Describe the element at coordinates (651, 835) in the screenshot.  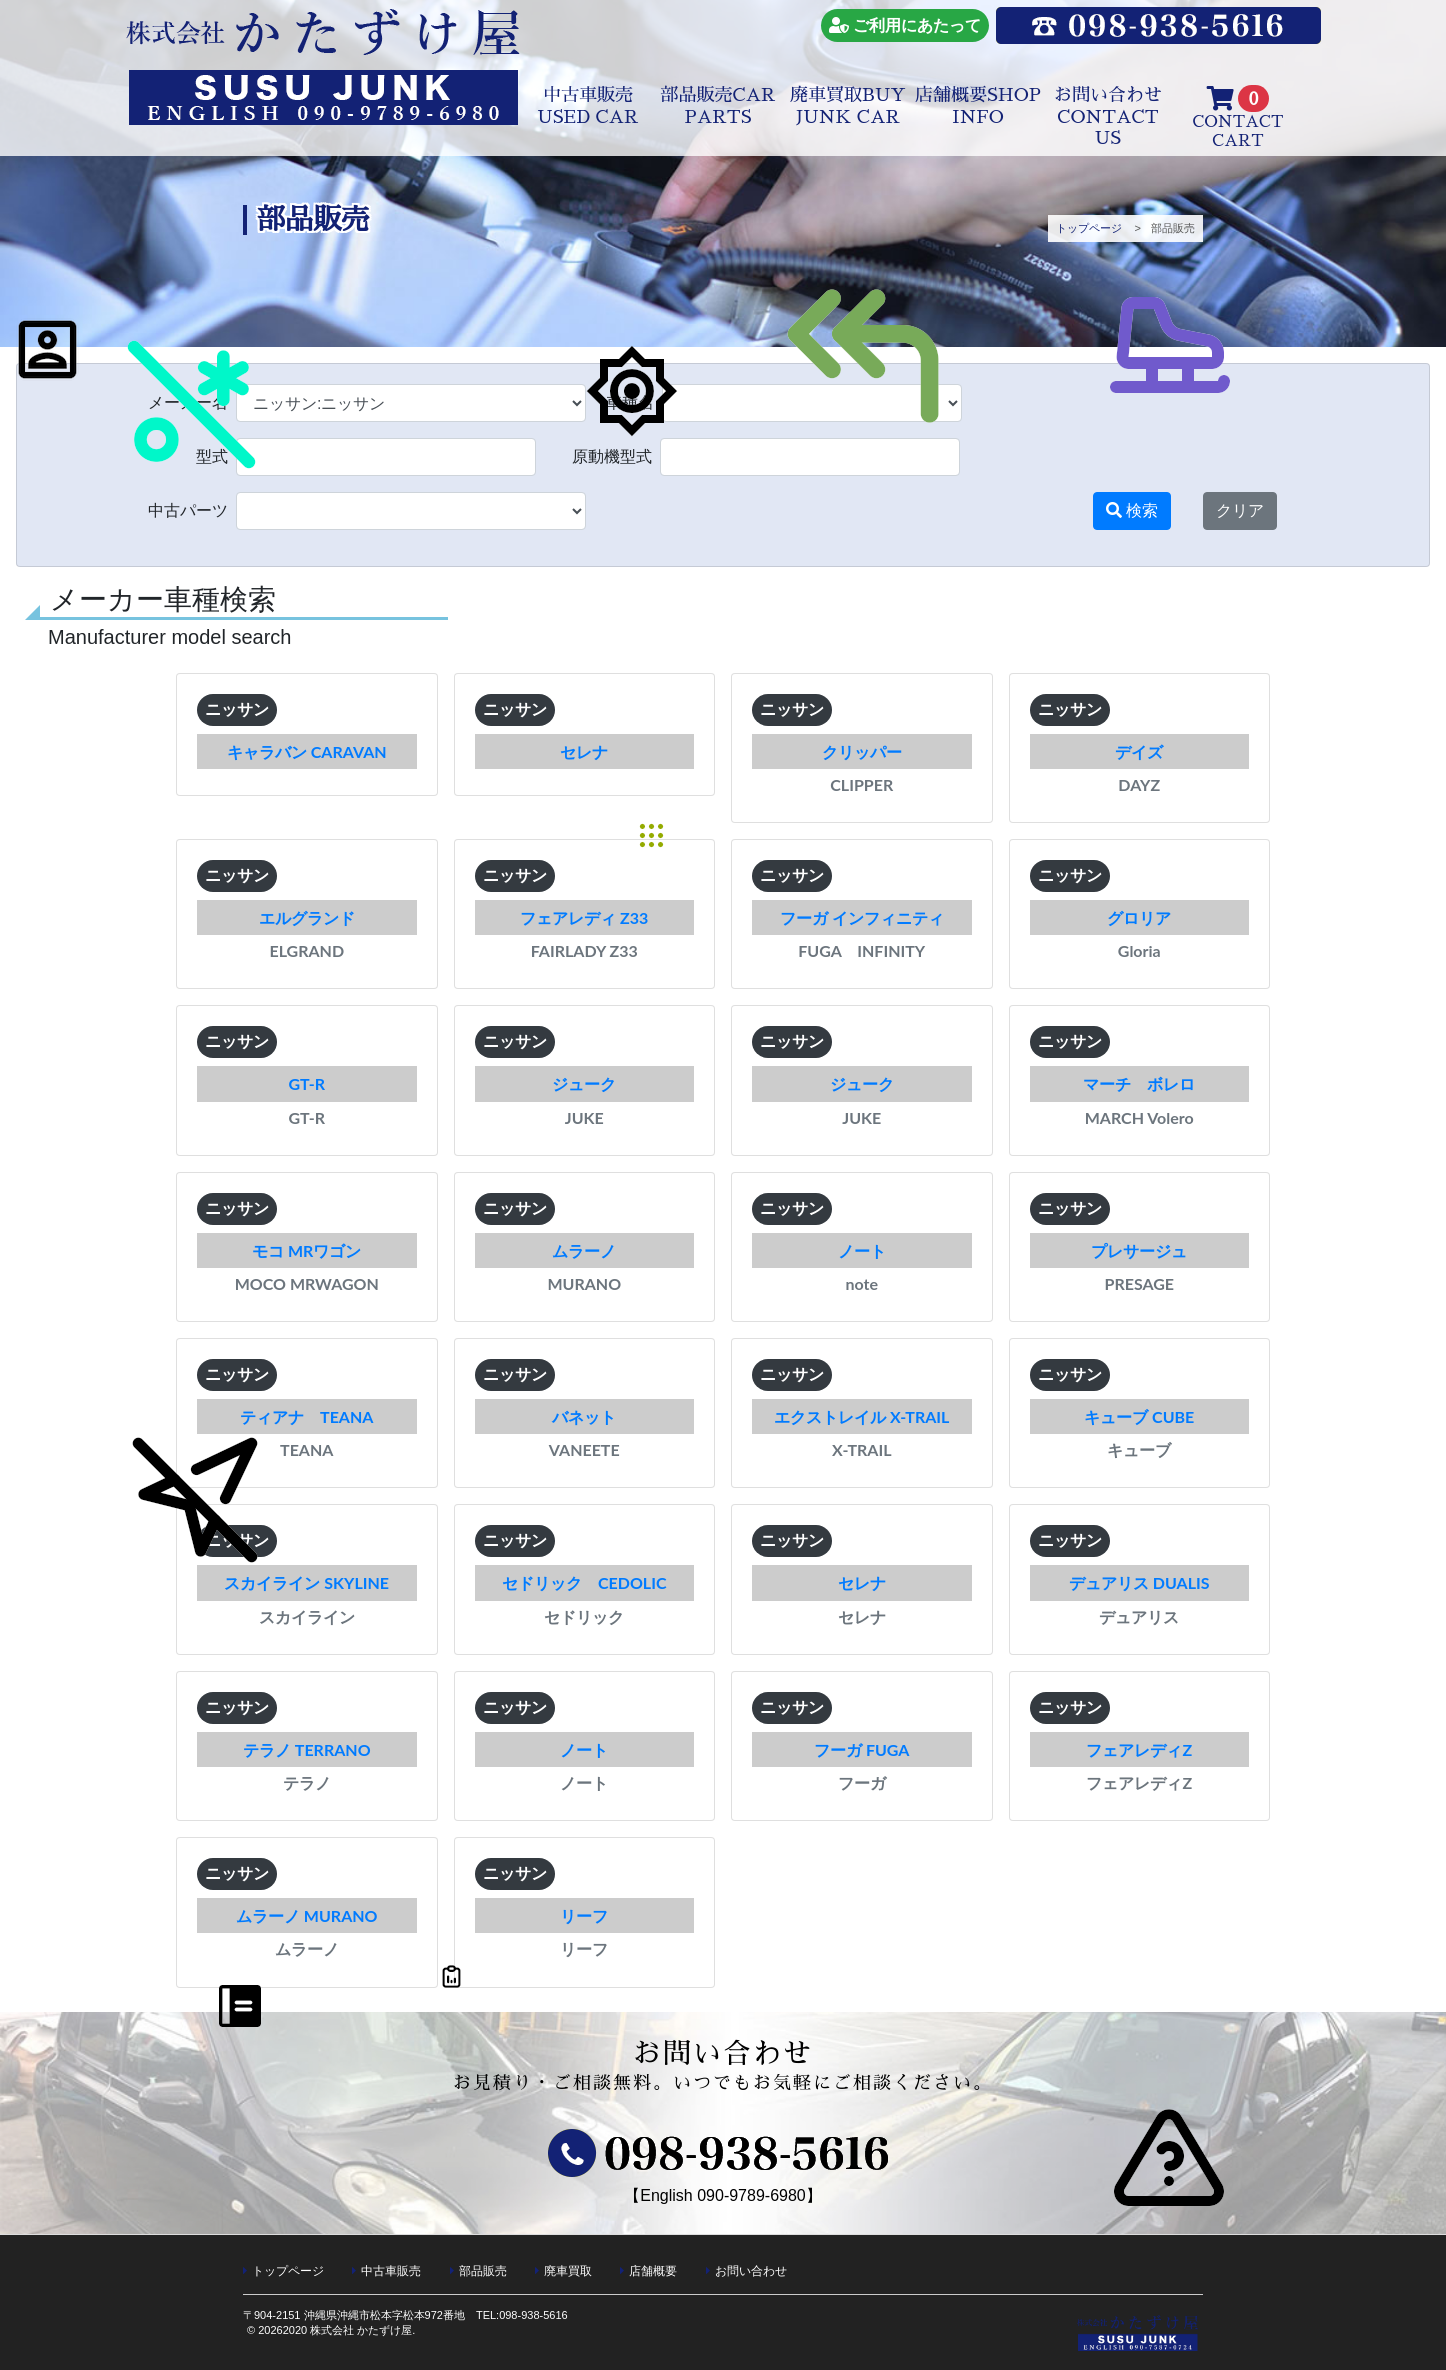
I see `open app drawer or launcher` at that location.